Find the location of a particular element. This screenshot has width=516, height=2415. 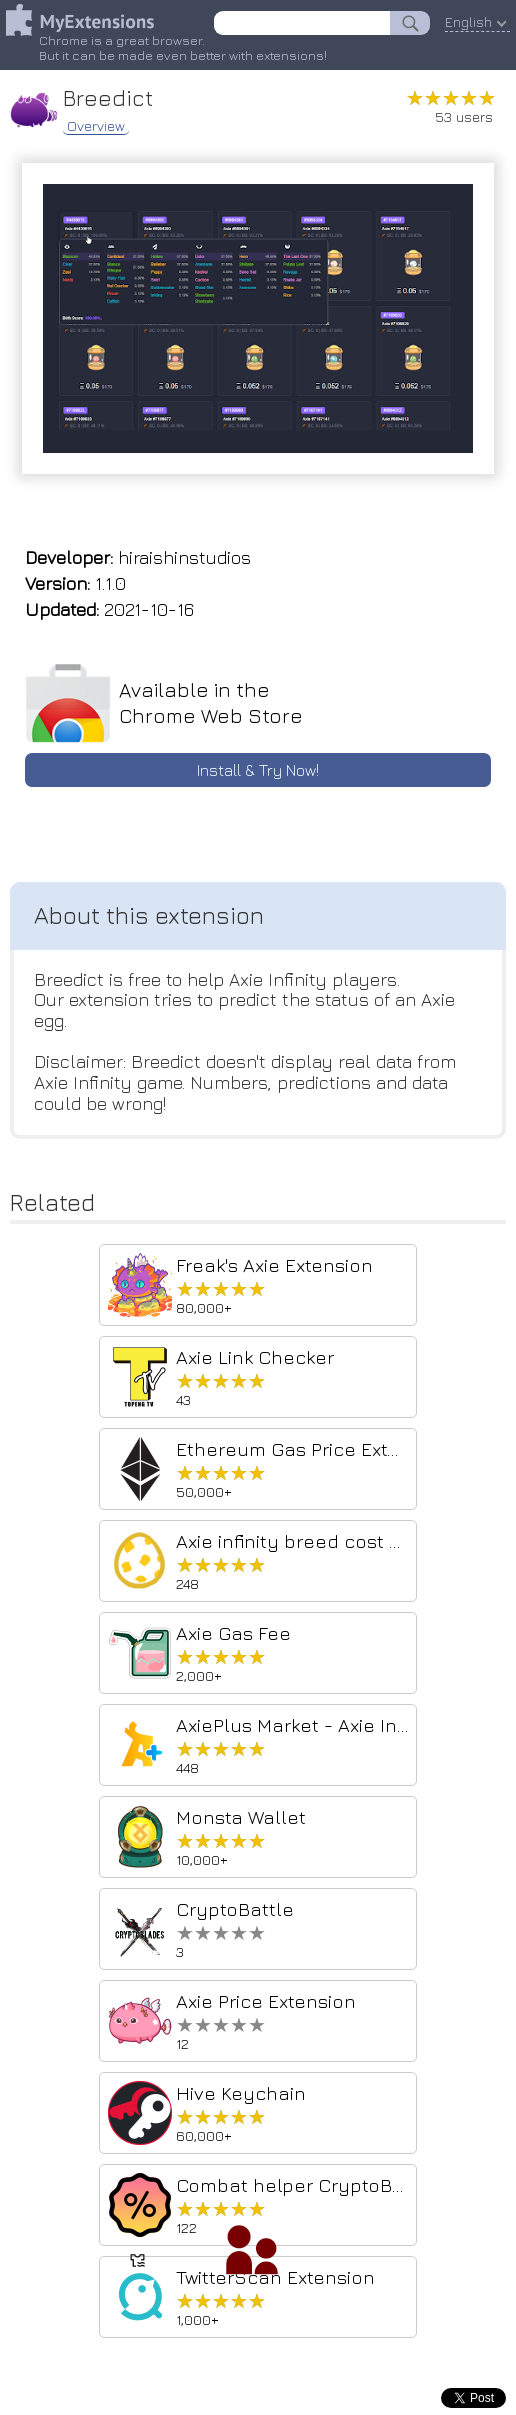

view parent account or guardian profile is located at coordinates (252, 2251).